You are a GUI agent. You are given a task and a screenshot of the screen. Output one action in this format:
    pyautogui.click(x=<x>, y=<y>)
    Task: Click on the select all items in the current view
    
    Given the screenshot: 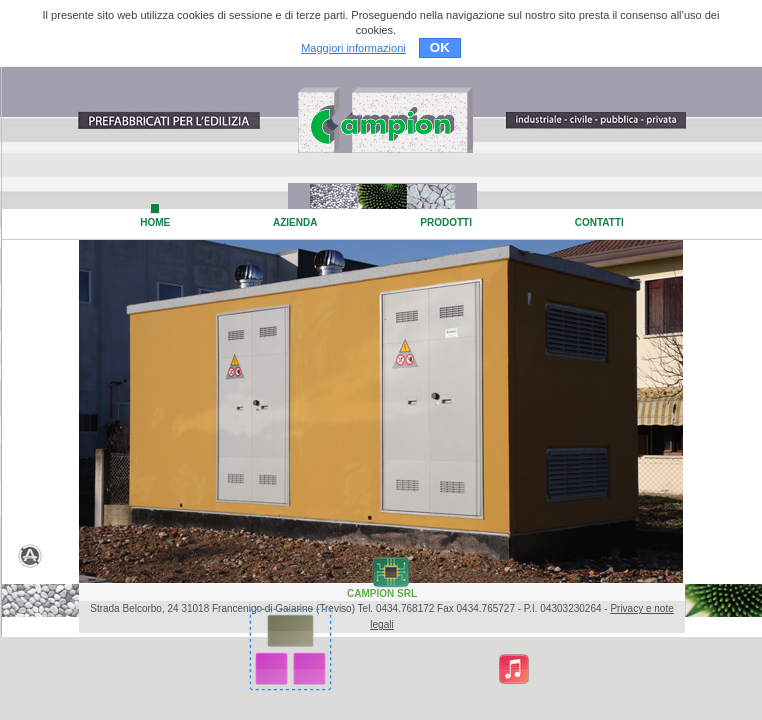 What is the action you would take?
    pyautogui.click(x=290, y=649)
    